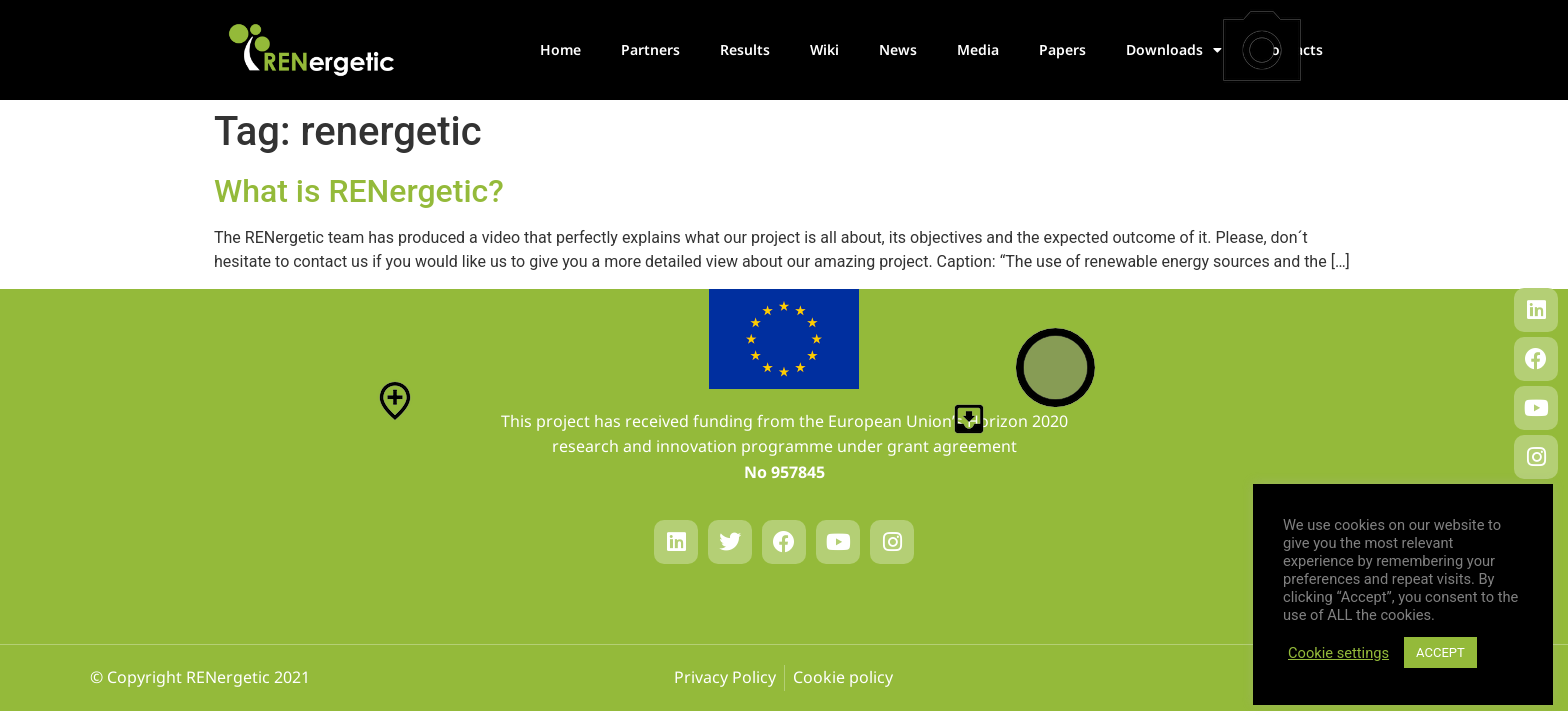 The height and width of the screenshot is (720, 1568). I want to click on add a new location pin, so click(395, 401).